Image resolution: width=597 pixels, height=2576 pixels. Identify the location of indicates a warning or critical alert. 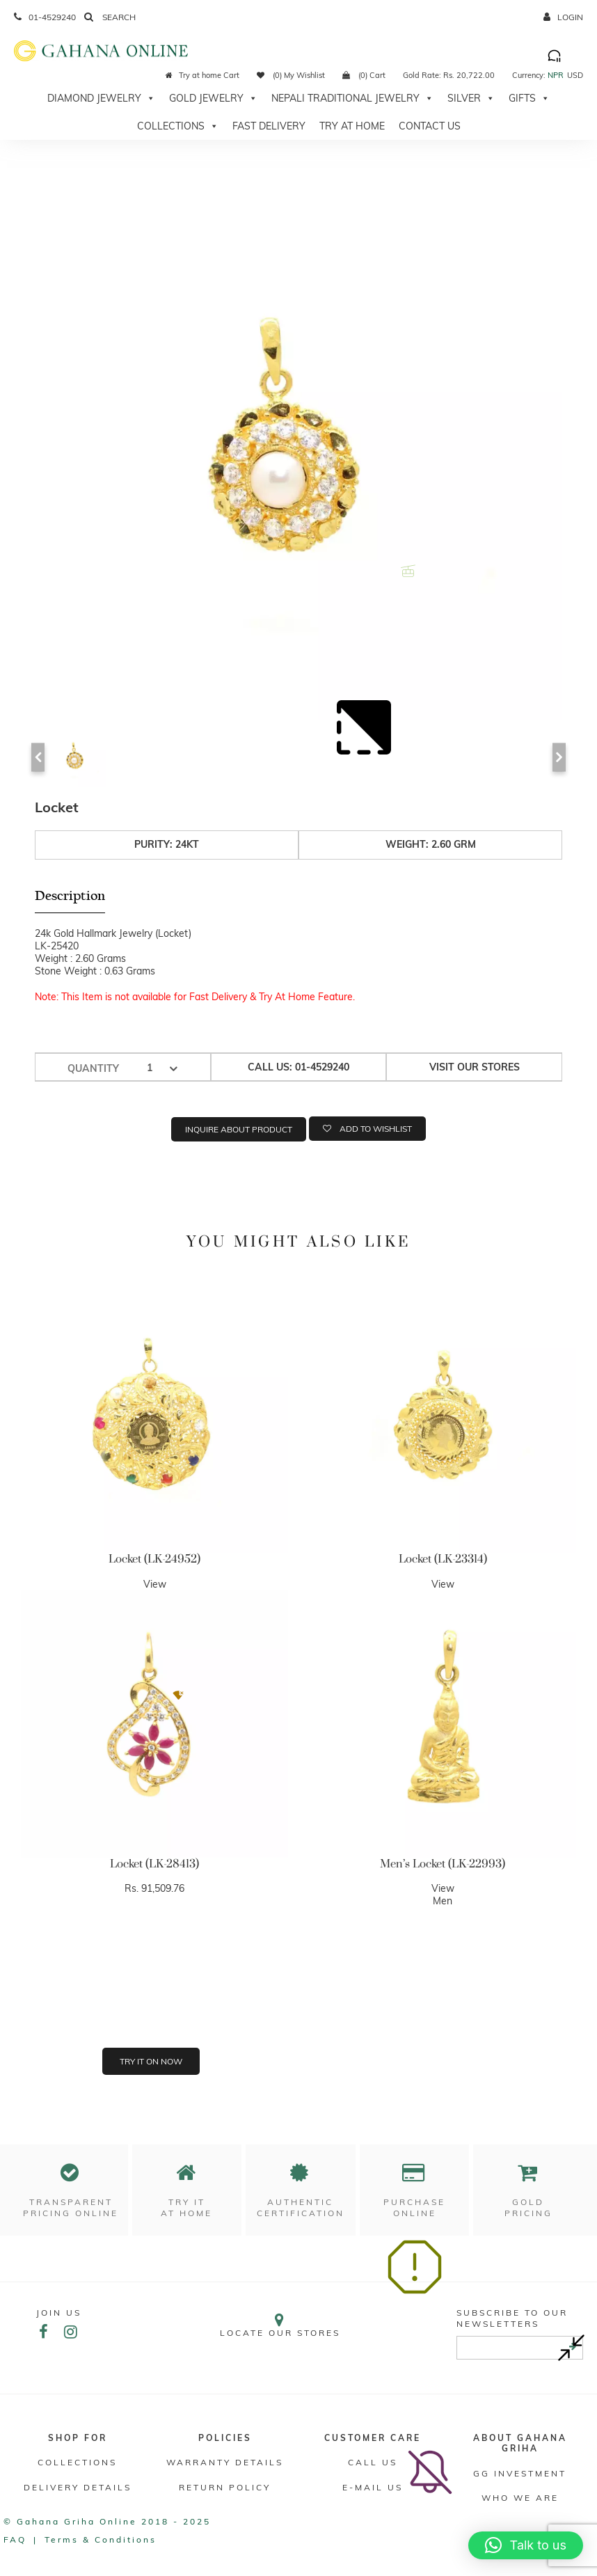
(415, 2267).